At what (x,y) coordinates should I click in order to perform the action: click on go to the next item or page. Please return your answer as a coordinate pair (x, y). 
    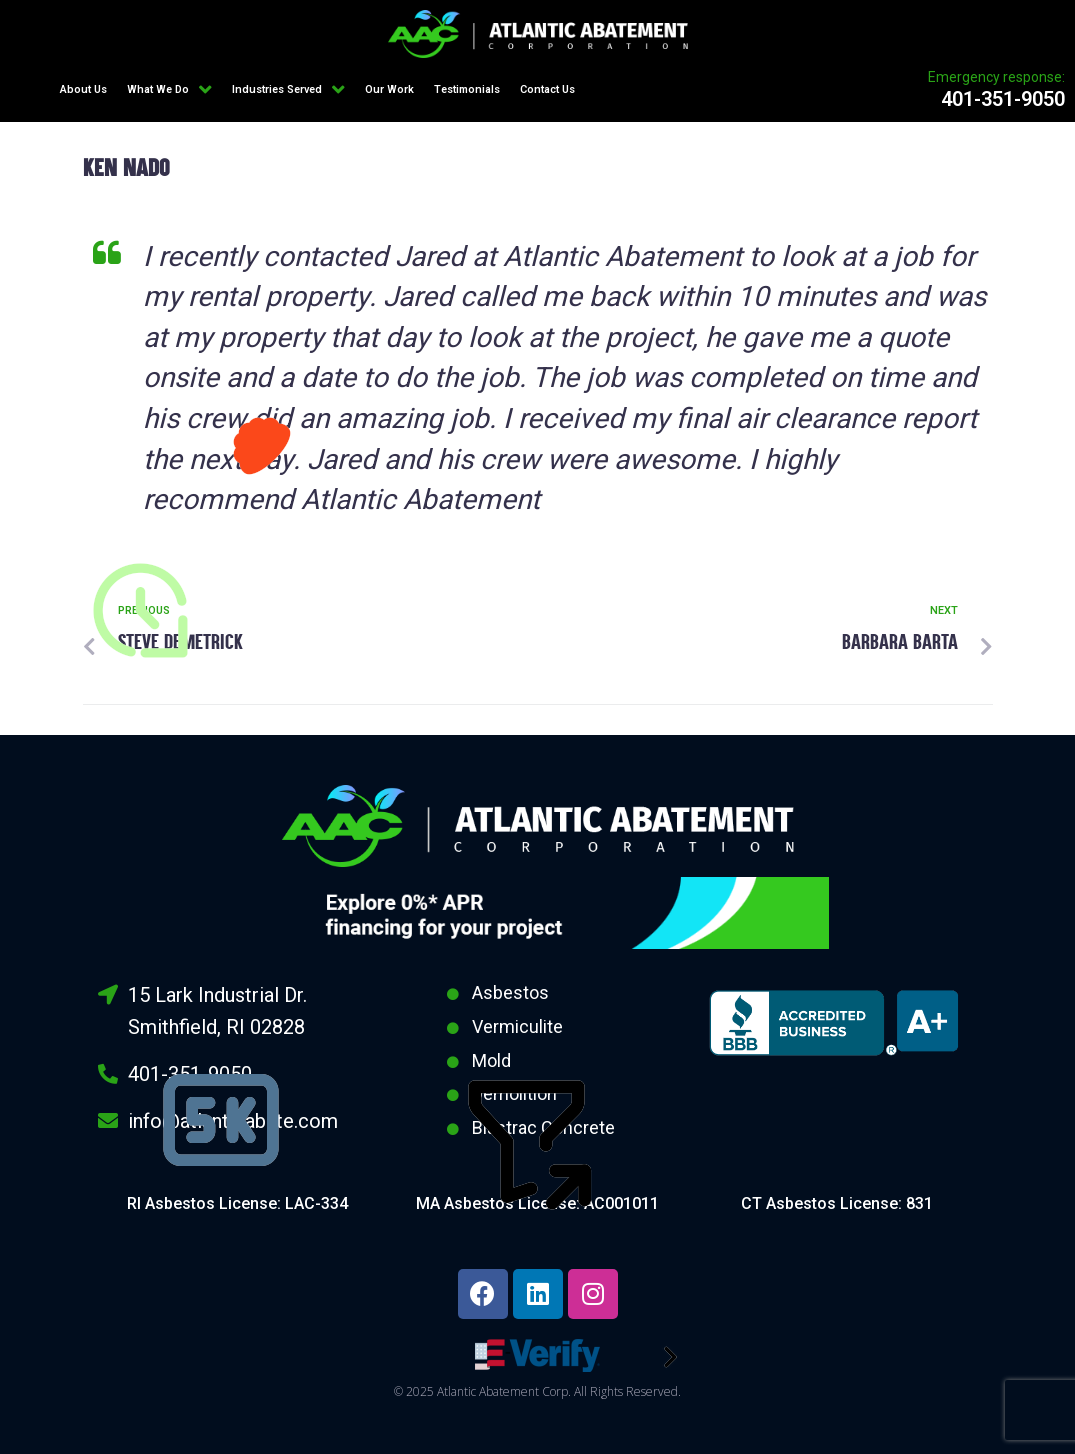
    Looking at the image, I should click on (670, 1357).